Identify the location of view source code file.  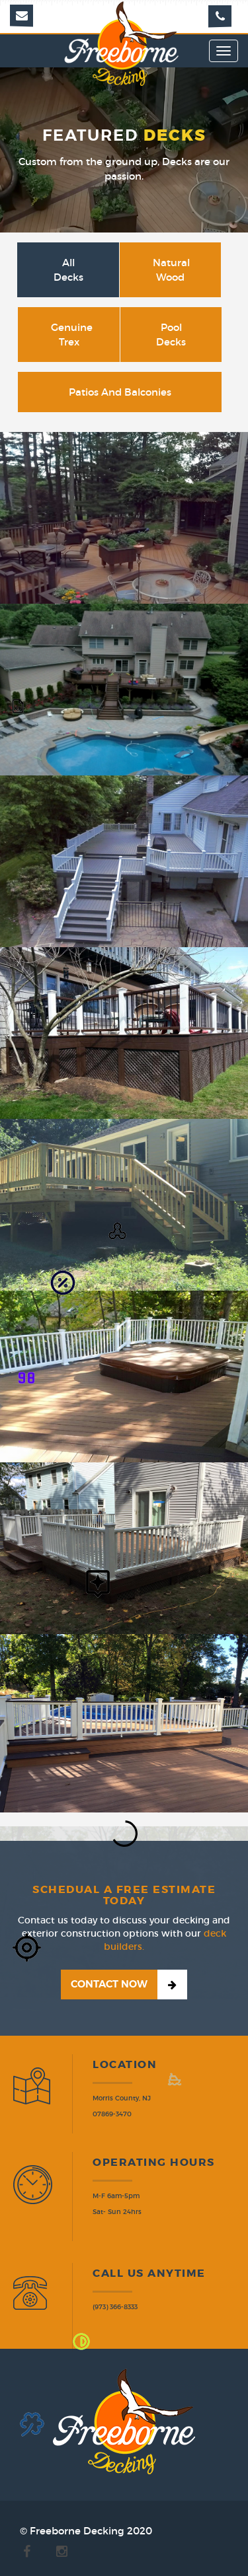
(18, 706).